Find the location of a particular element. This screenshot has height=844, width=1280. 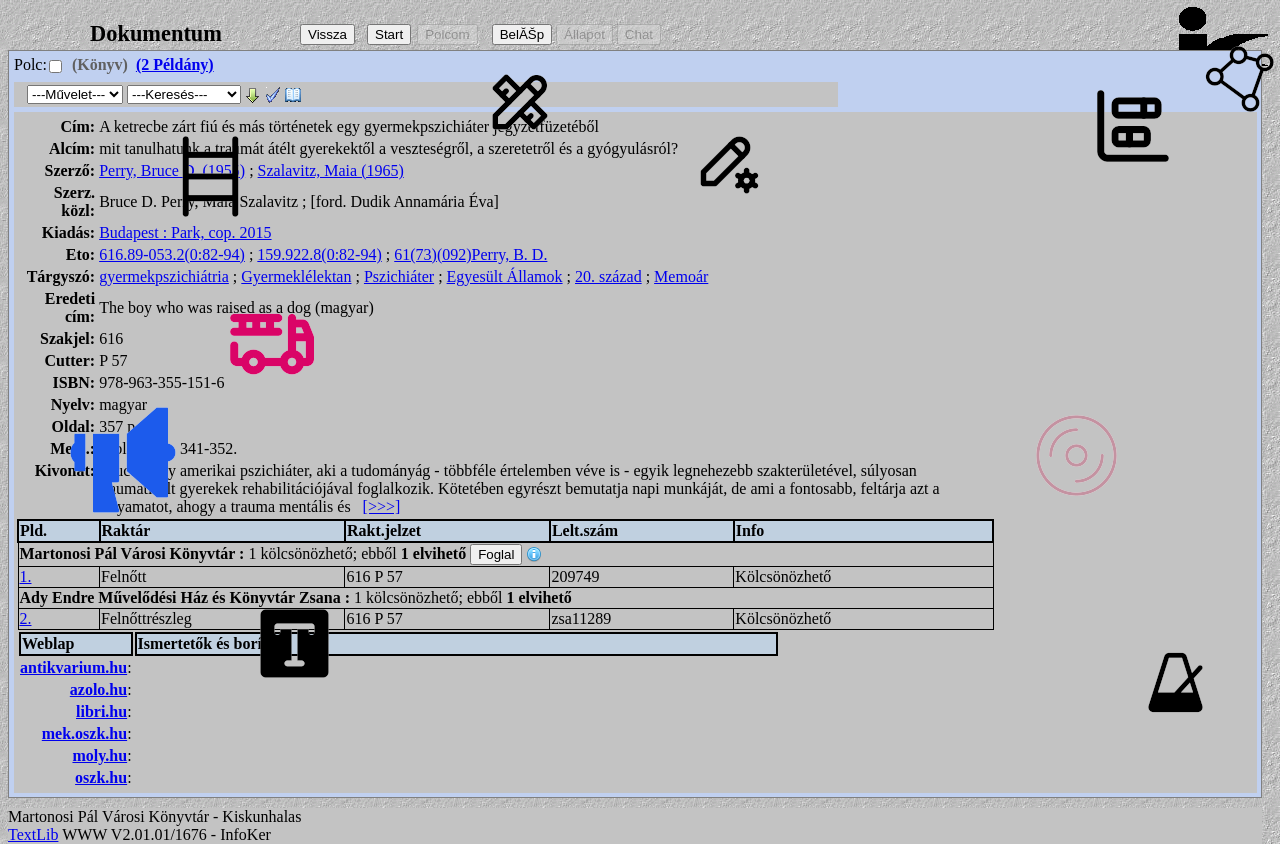

adjust tempo or timing settings is located at coordinates (1175, 682).